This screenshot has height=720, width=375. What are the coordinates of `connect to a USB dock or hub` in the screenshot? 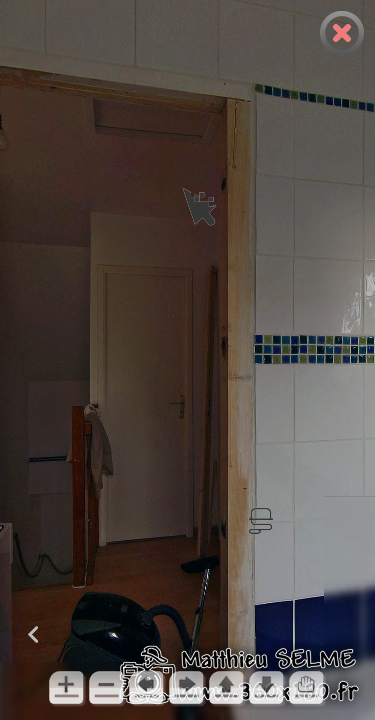 It's located at (261, 520).